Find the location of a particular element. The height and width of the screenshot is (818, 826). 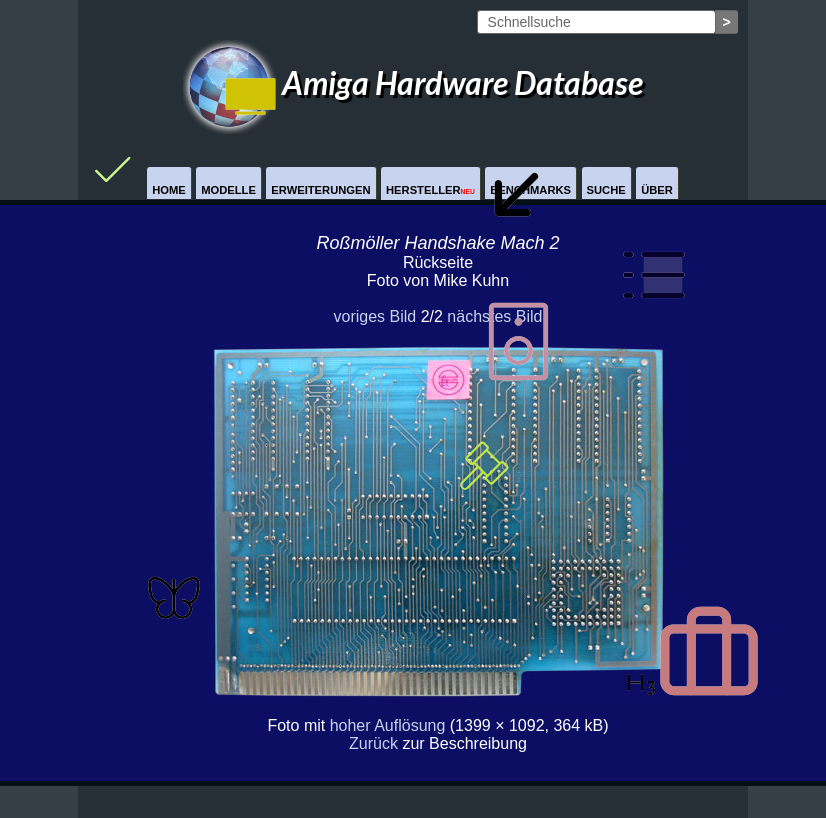

collapse or minimize a panel is located at coordinates (516, 194).